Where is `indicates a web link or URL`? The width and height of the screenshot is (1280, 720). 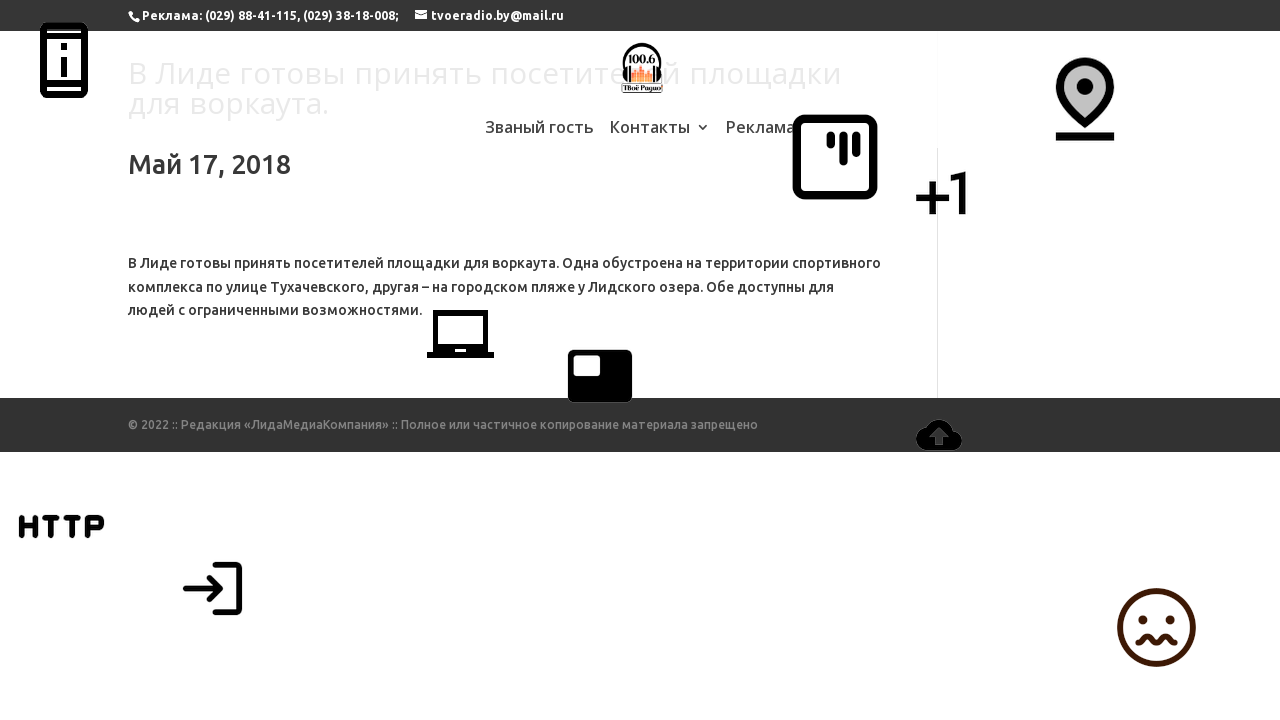 indicates a web link or URL is located at coordinates (61, 526).